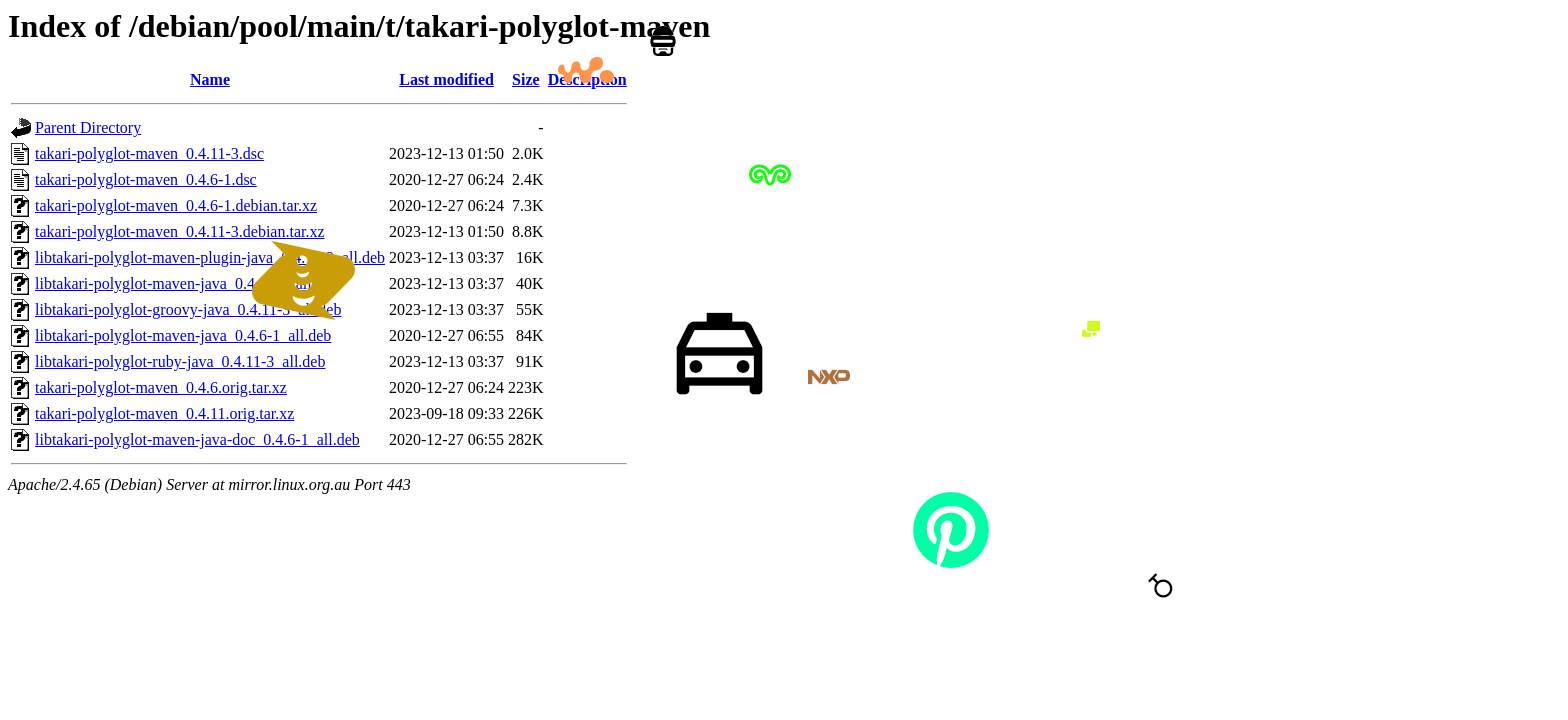 The height and width of the screenshot is (720, 1568). What do you see at coordinates (770, 175) in the screenshot?
I see `koç holding company logo` at bounding box center [770, 175].